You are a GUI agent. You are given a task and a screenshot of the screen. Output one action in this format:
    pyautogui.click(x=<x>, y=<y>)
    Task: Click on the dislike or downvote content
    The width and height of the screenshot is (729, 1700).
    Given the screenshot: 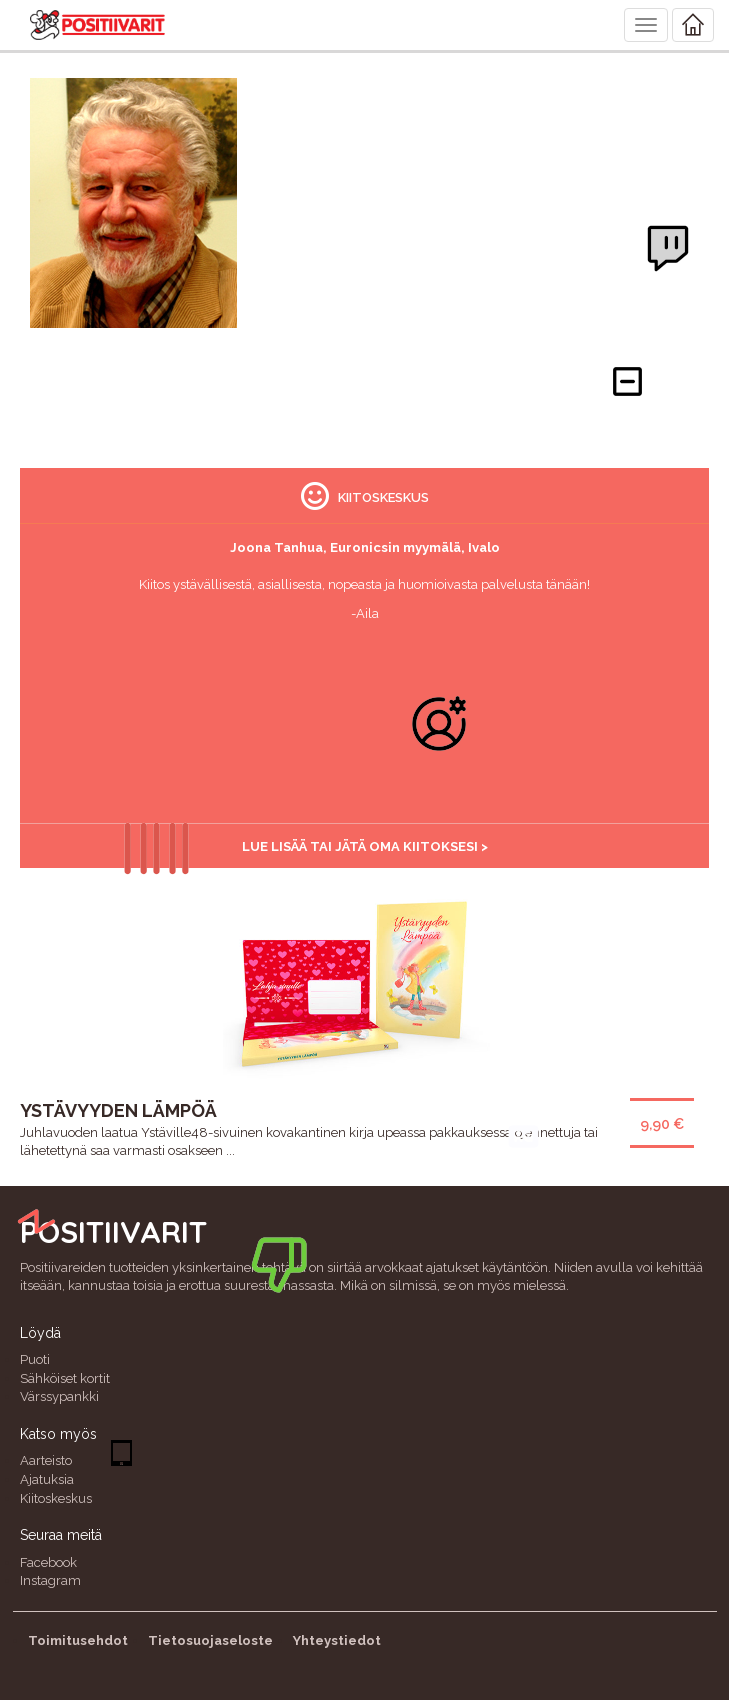 What is the action you would take?
    pyautogui.click(x=279, y=1265)
    